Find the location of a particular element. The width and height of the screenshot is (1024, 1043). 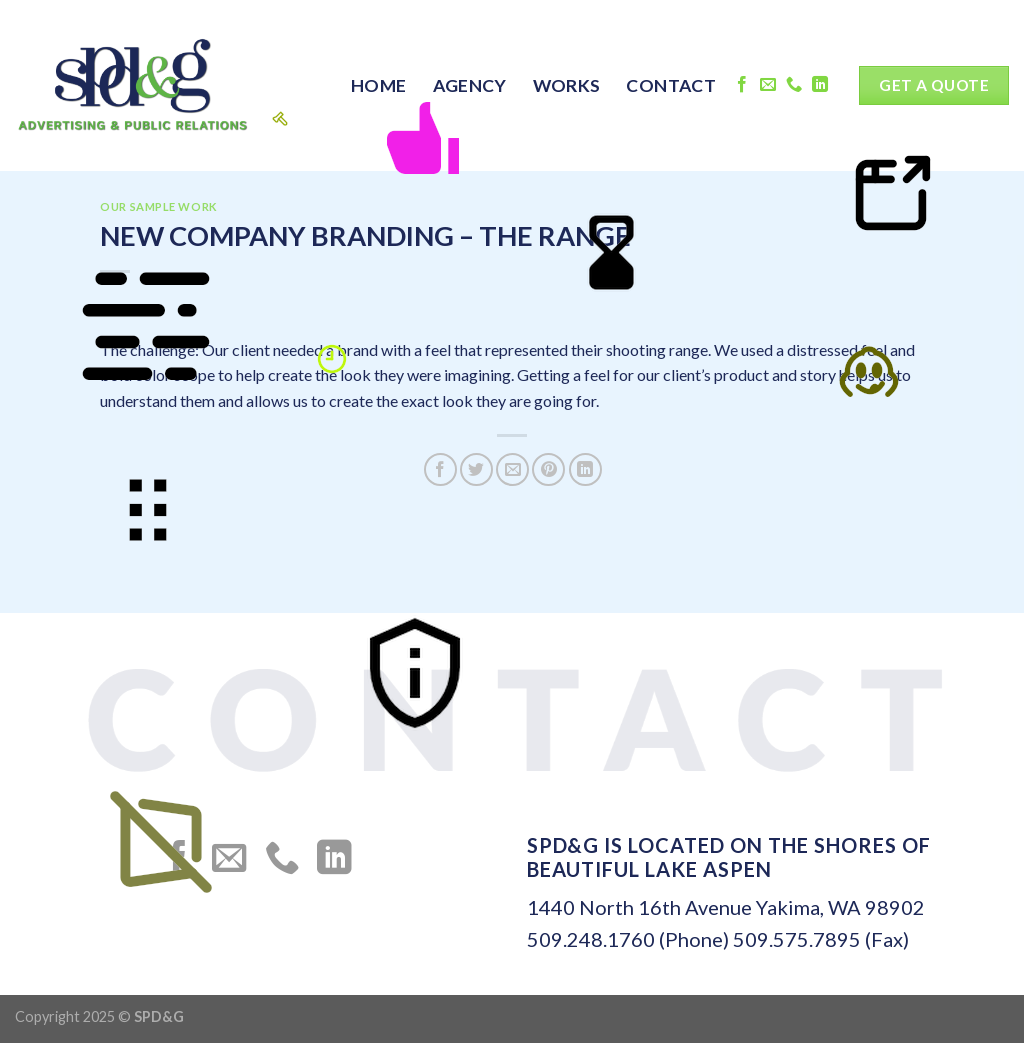

disable perspective view mode is located at coordinates (161, 842).